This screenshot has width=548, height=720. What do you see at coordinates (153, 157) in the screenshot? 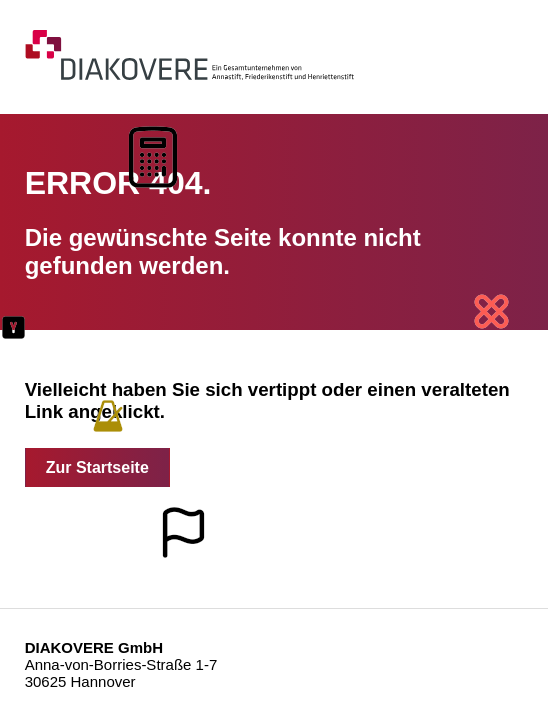
I see `open the calculator app` at bounding box center [153, 157].